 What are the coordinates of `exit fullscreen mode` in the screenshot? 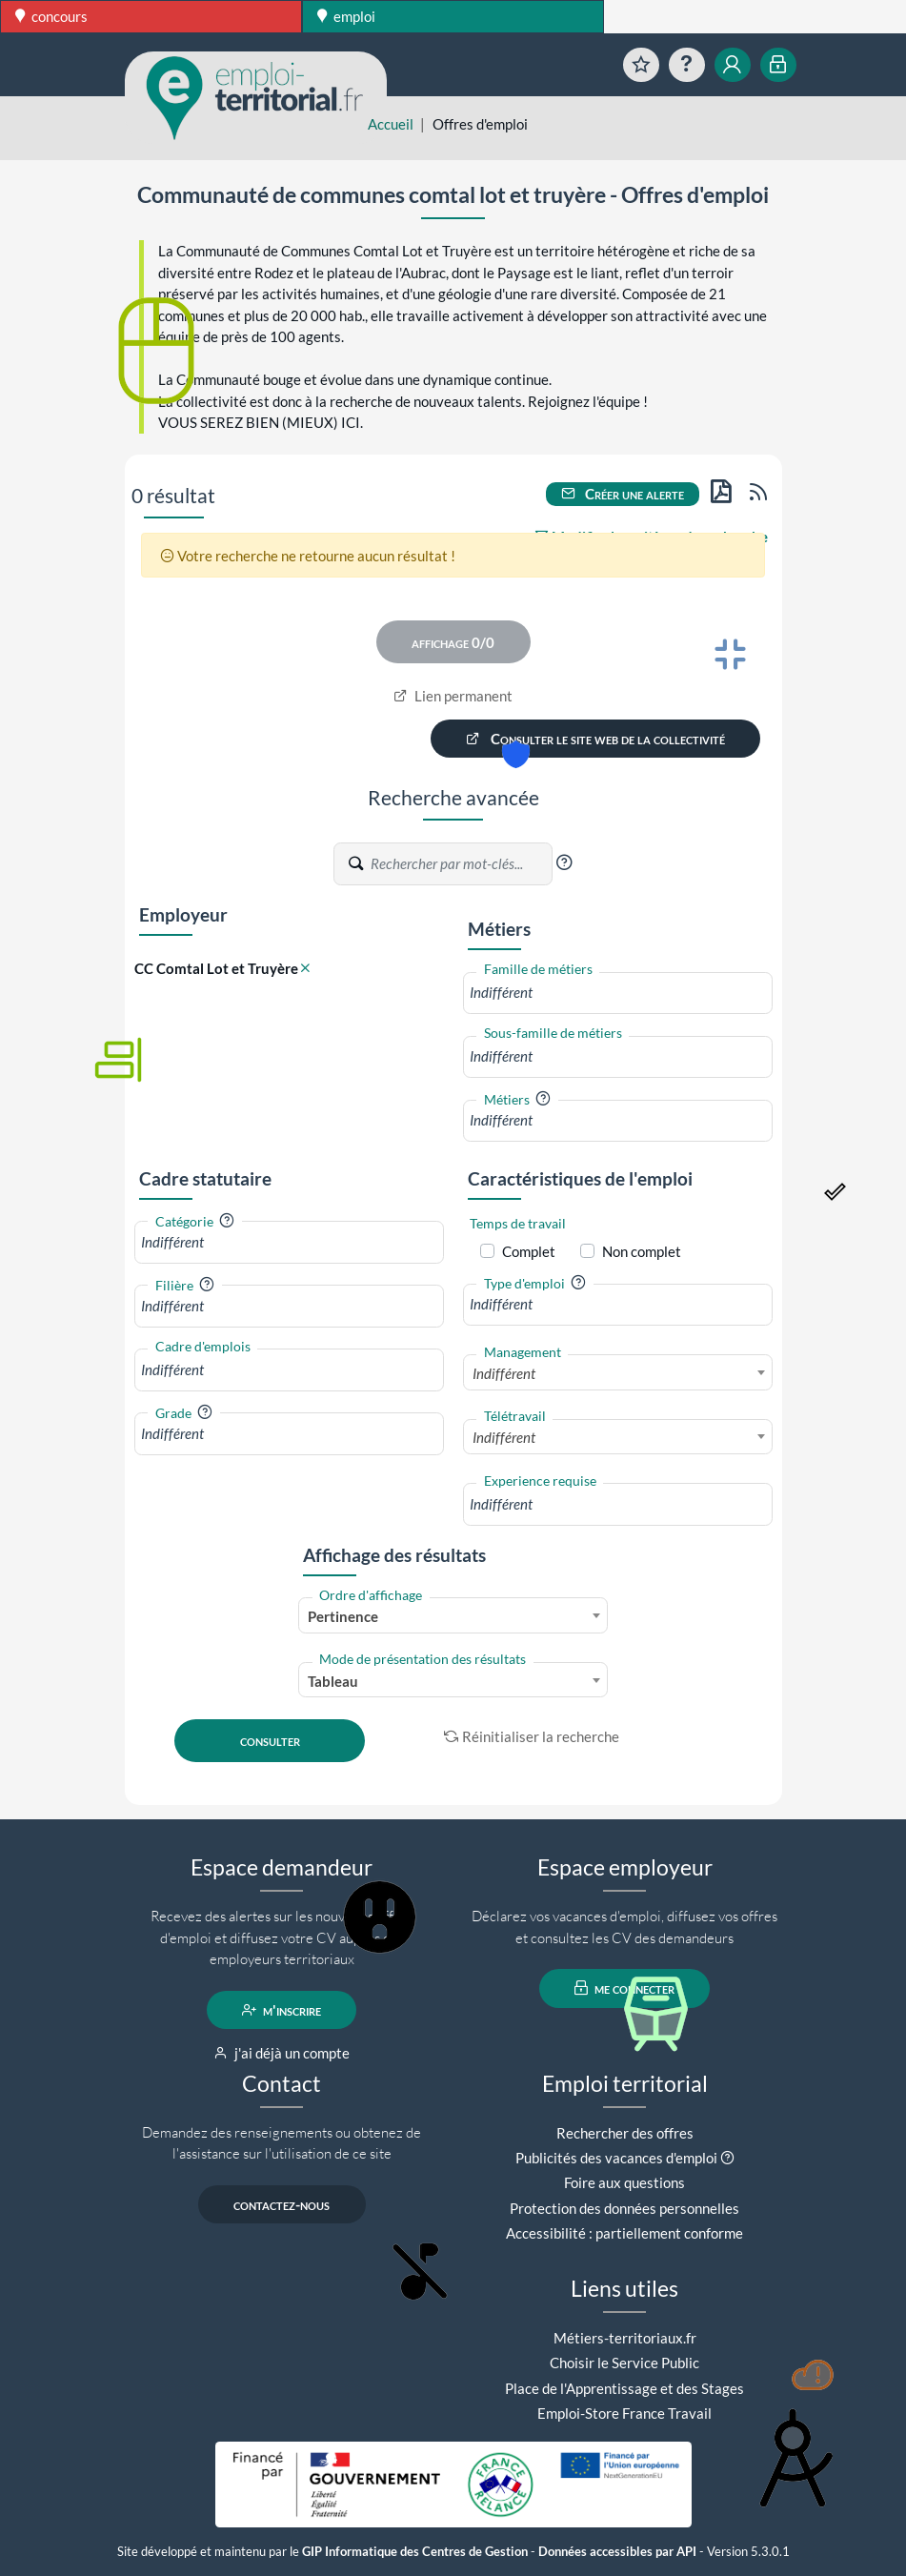 It's located at (730, 654).